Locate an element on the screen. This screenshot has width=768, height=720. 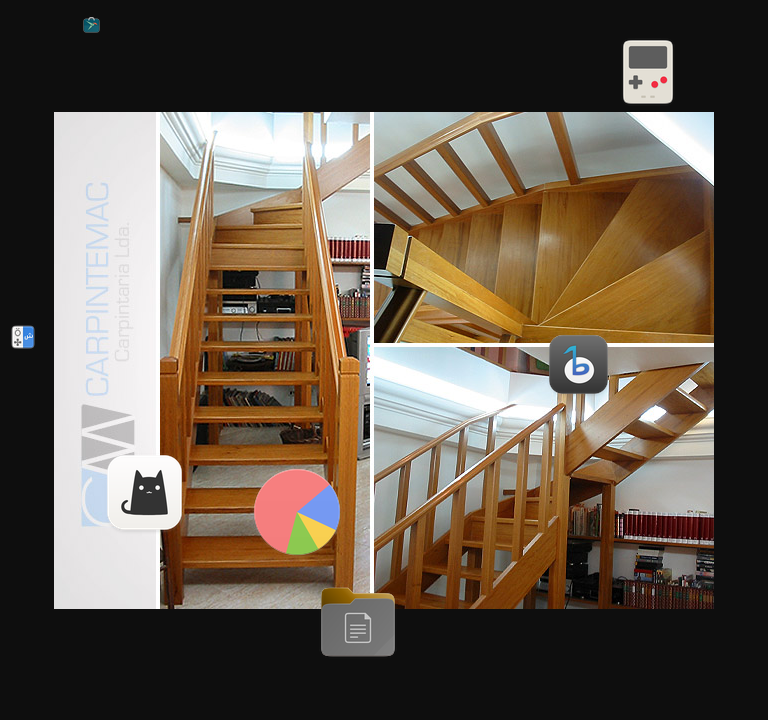
open the character map application is located at coordinates (23, 337).